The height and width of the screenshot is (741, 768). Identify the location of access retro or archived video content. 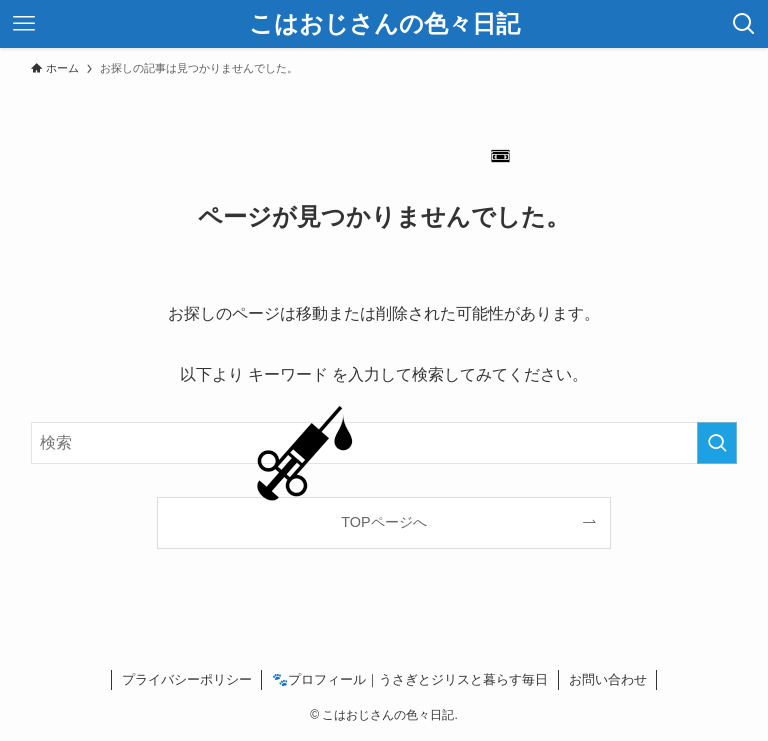
(500, 156).